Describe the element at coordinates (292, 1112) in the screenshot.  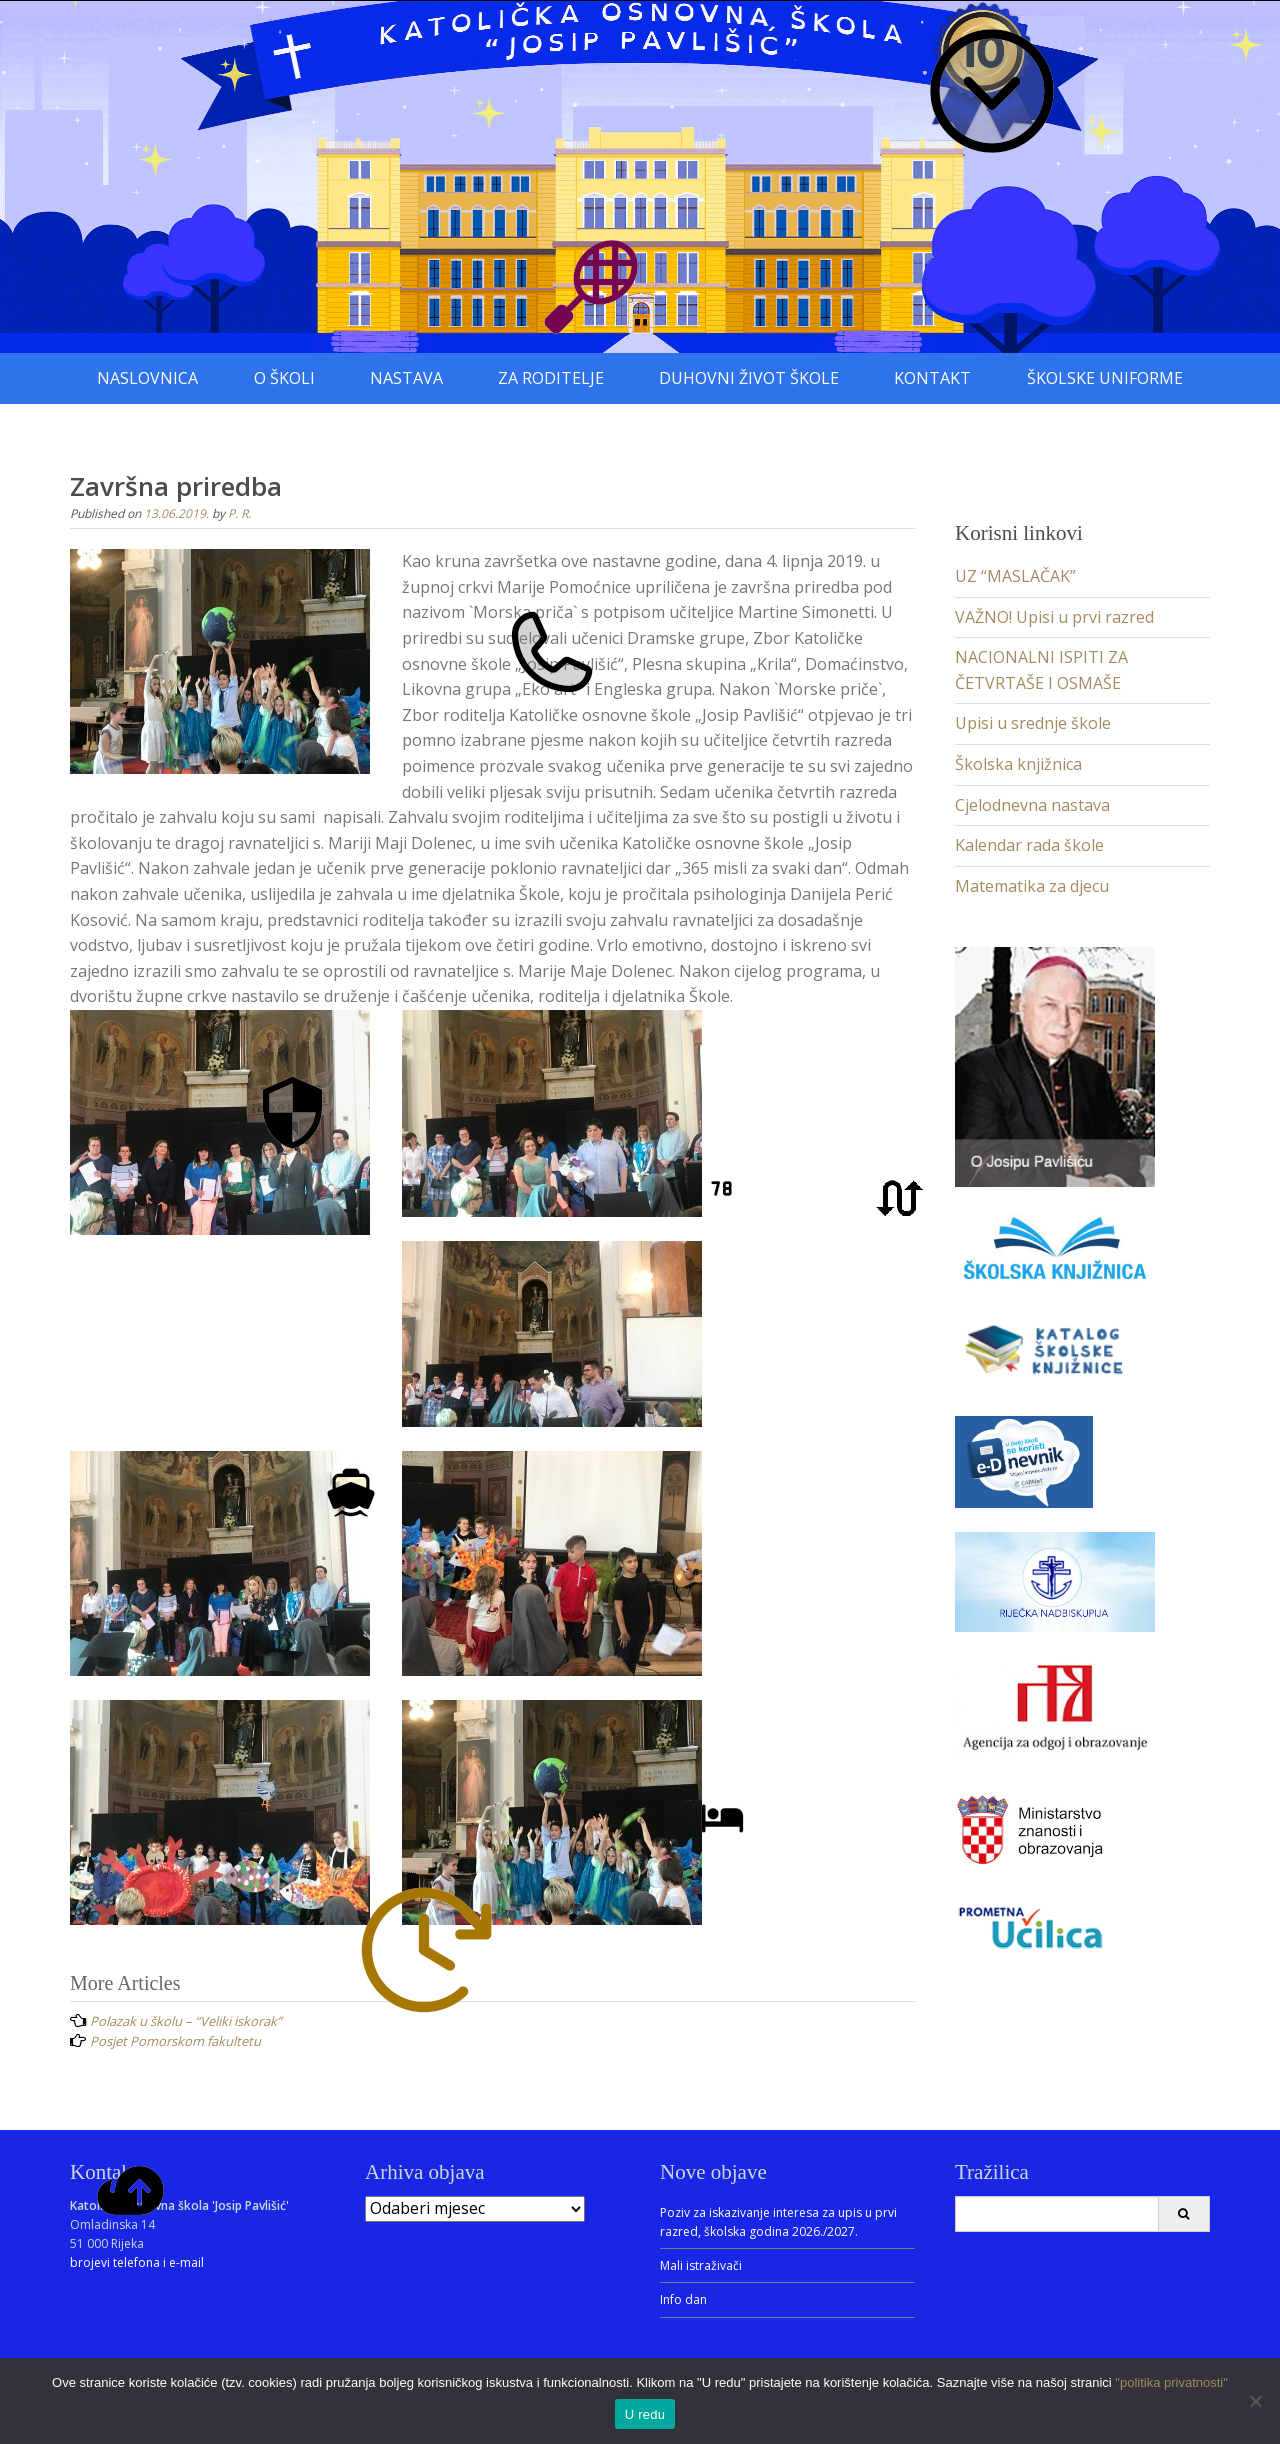
I see `access security settings` at that location.